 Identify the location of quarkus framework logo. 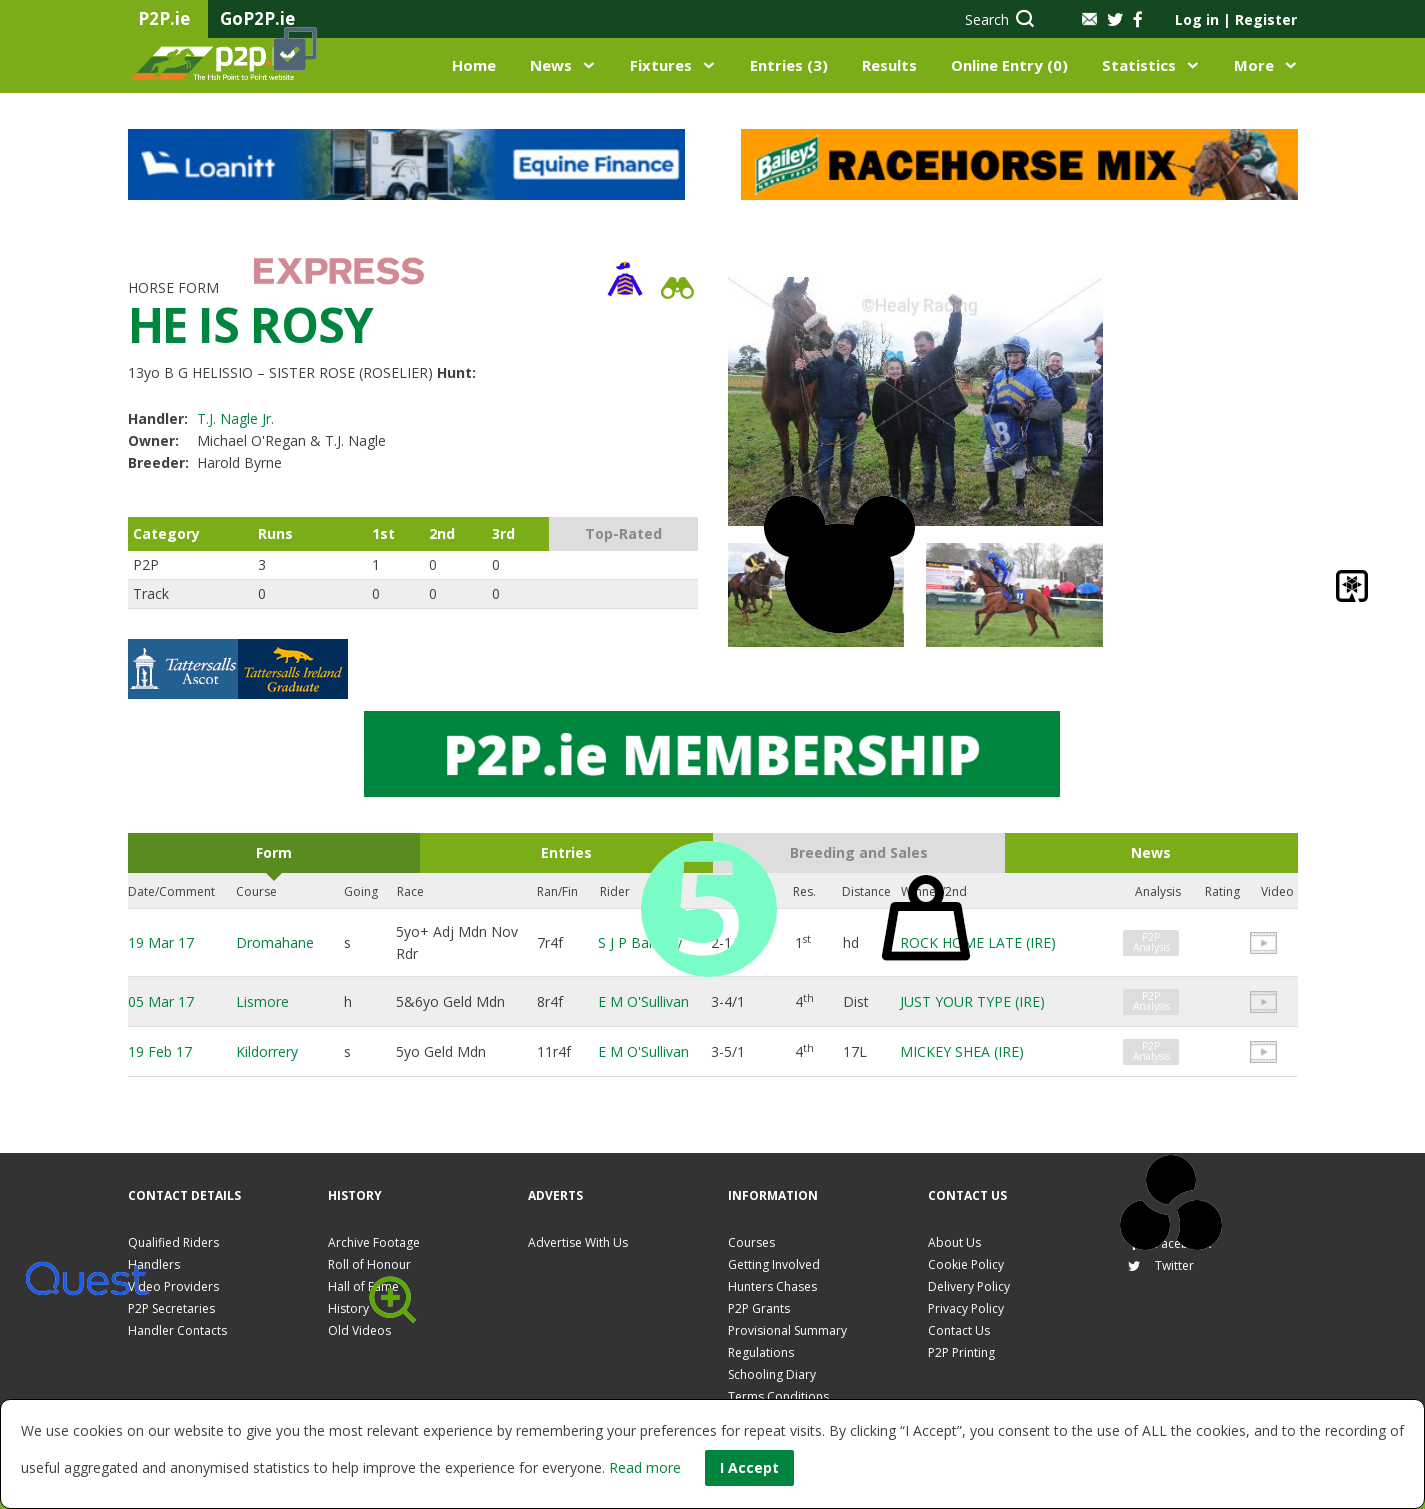
(1352, 586).